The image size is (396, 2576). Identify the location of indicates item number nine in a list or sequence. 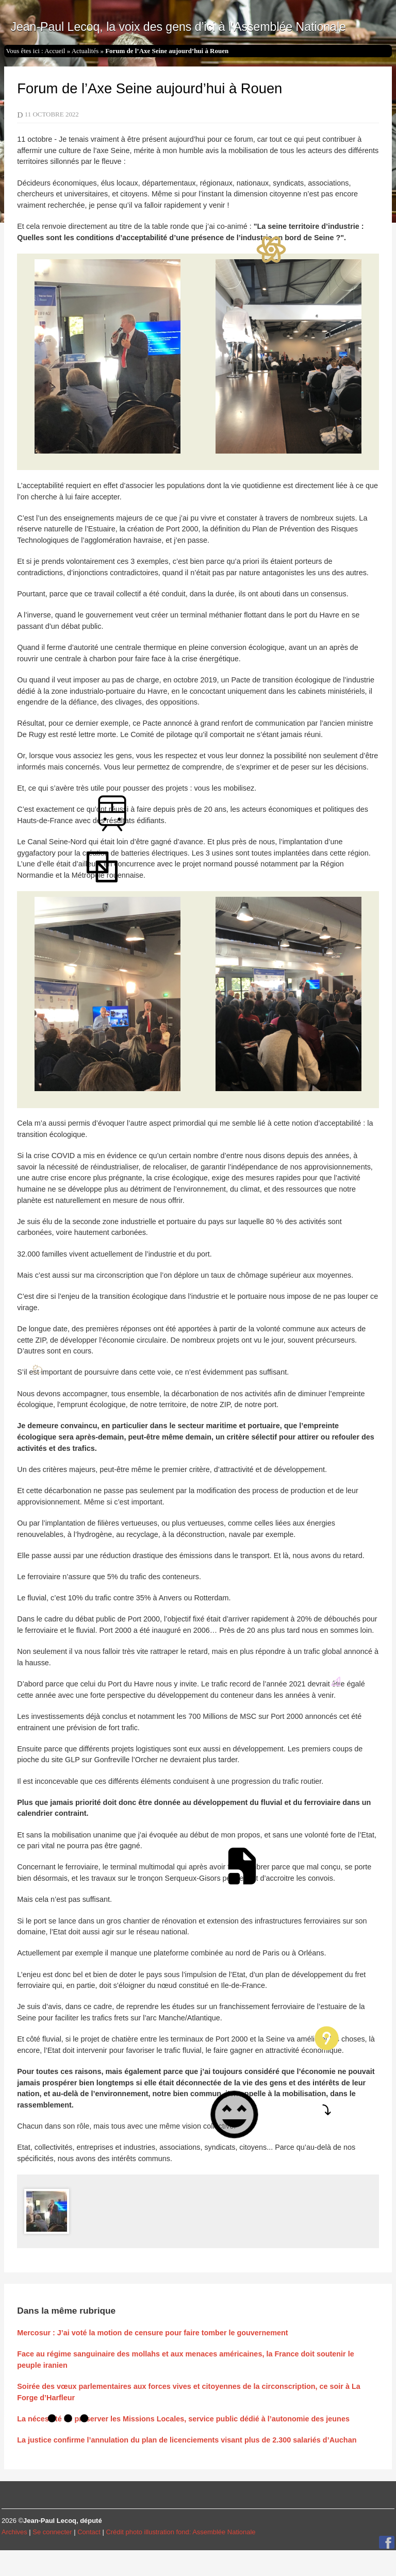
(326, 2038).